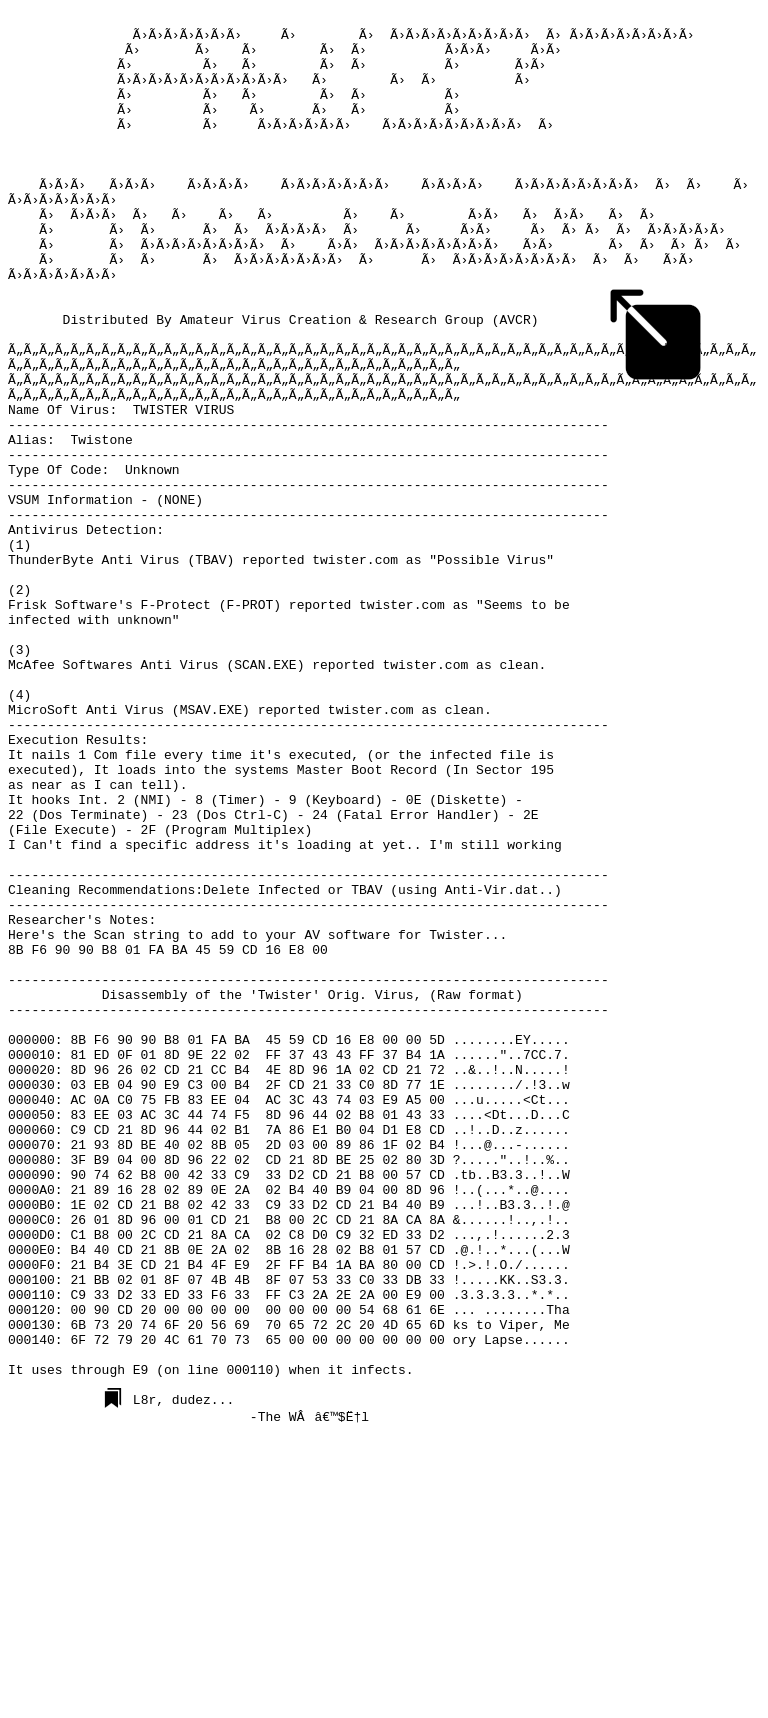 This screenshot has width=768, height=1718. Describe the element at coordinates (655, 334) in the screenshot. I see `open link in new window` at that location.